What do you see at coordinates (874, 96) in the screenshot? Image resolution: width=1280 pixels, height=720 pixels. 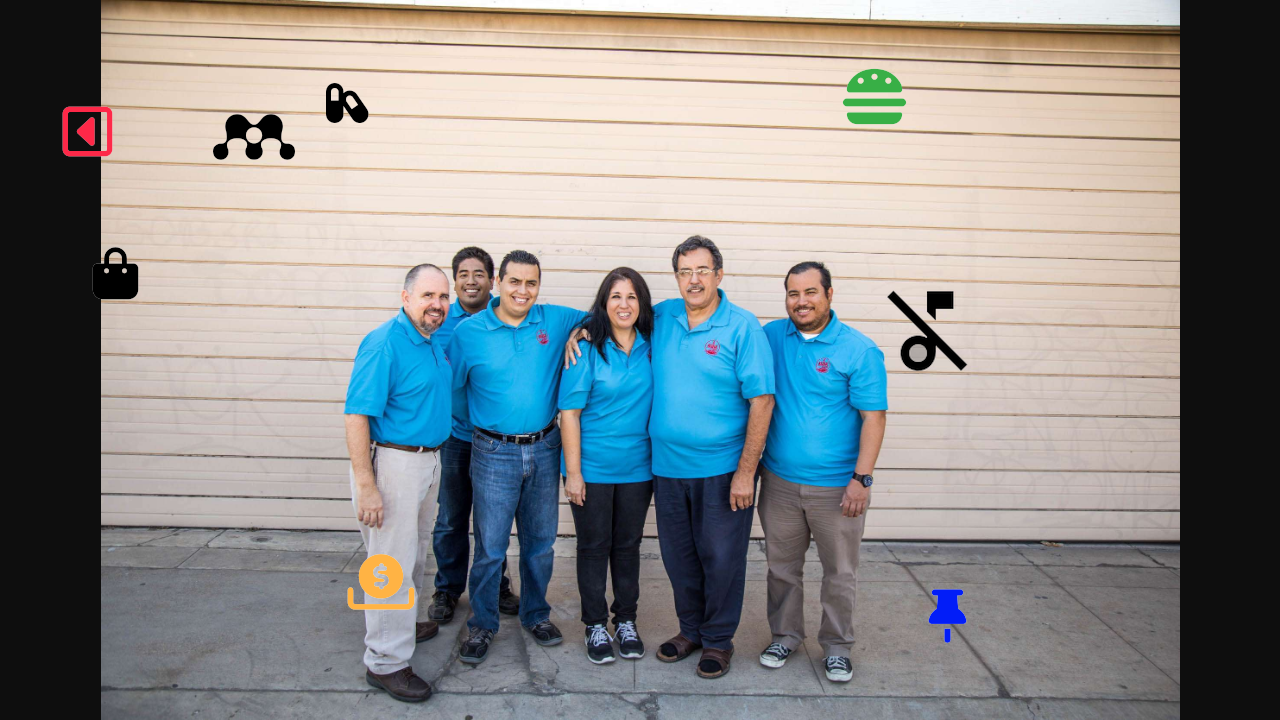 I see `access food or restaurant options` at bounding box center [874, 96].